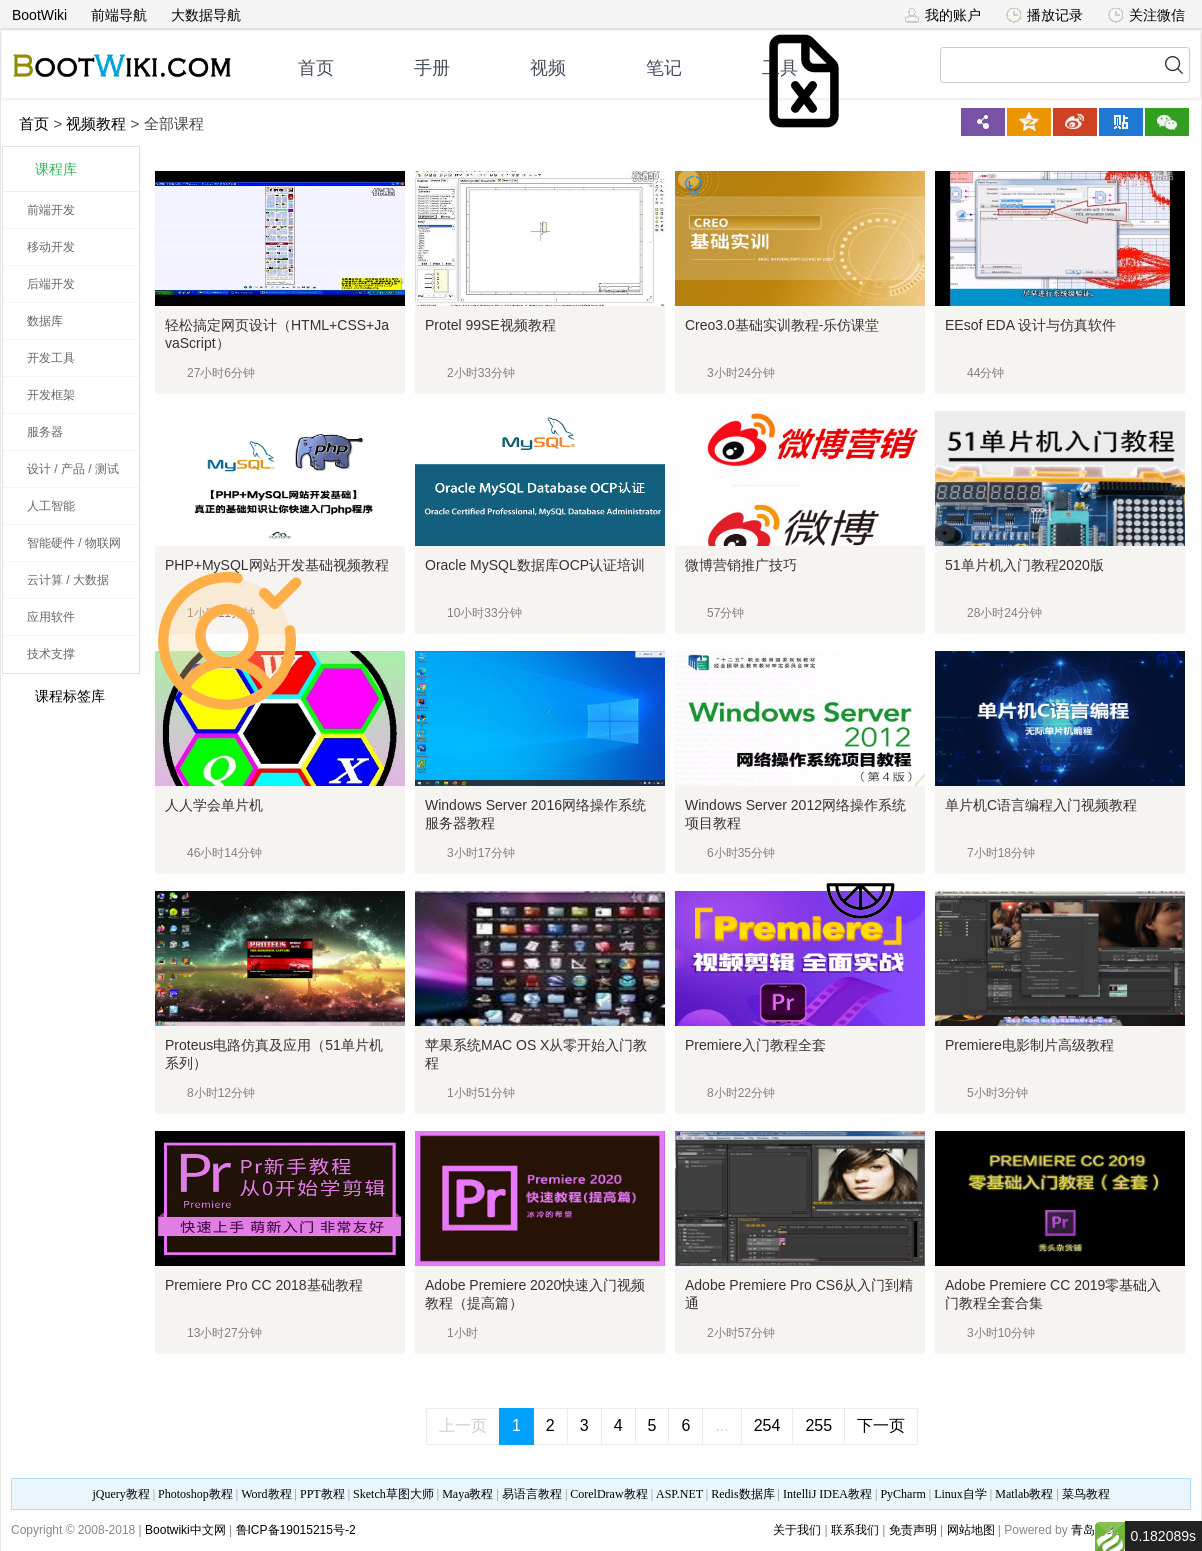  Describe the element at coordinates (860, 895) in the screenshot. I see `indicates citrus or fruit-related content` at that location.